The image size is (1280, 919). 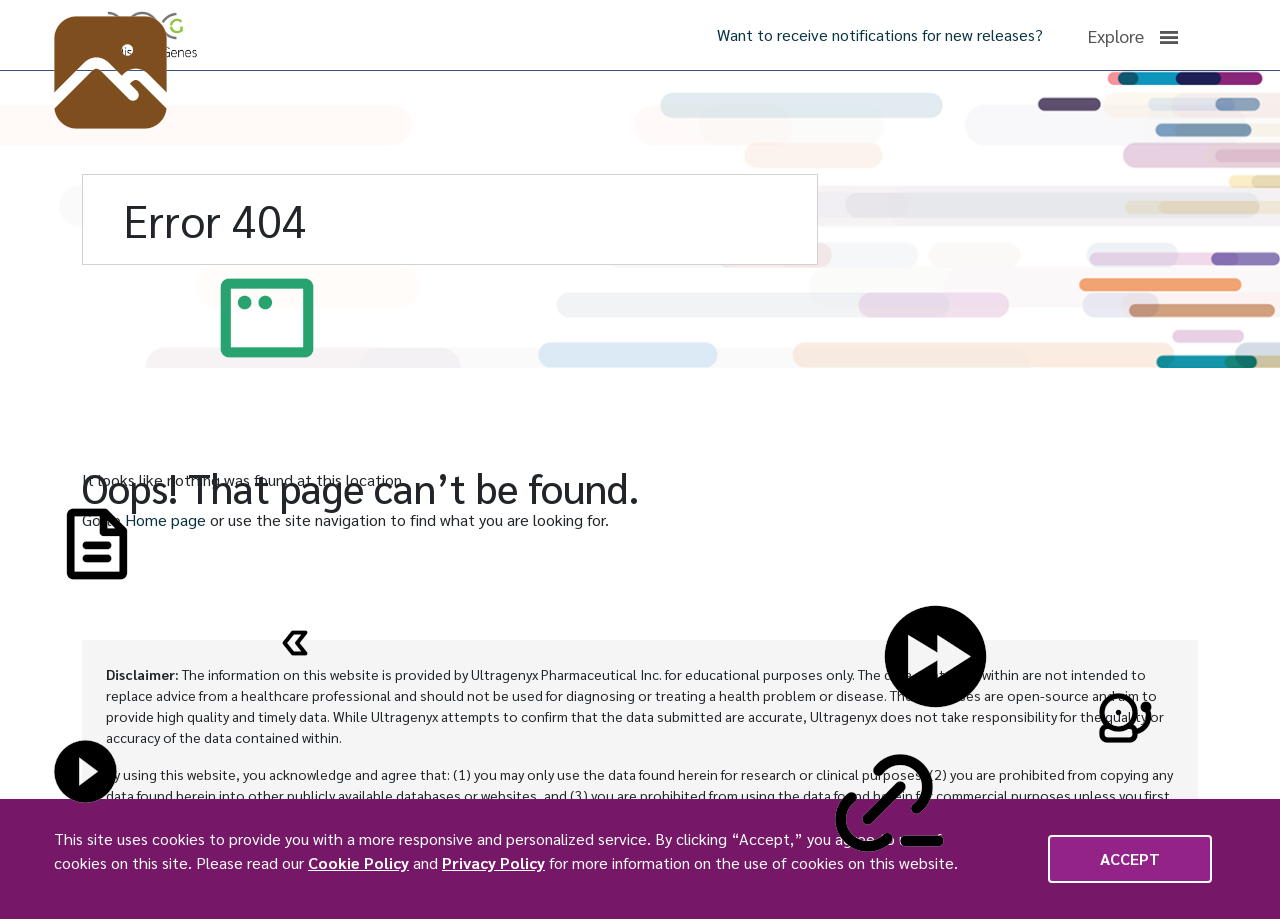 I want to click on school bell or class alarm notification, so click(x=1124, y=718).